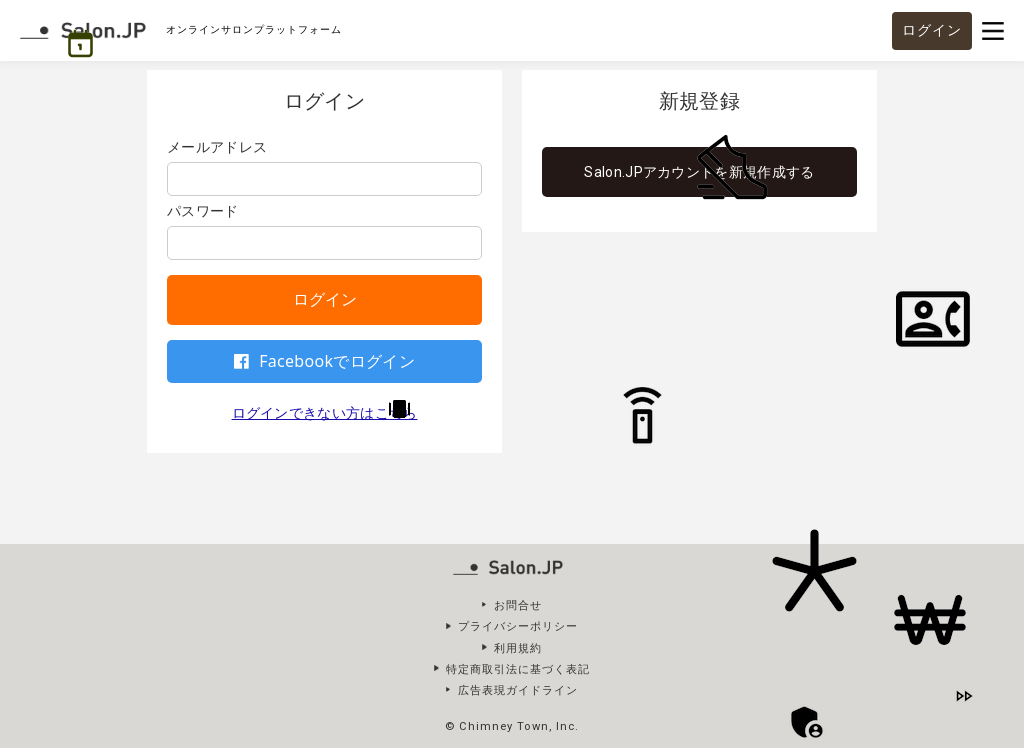  What do you see at coordinates (80, 43) in the screenshot?
I see `view calendar or schedule` at bounding box center [80, 43].